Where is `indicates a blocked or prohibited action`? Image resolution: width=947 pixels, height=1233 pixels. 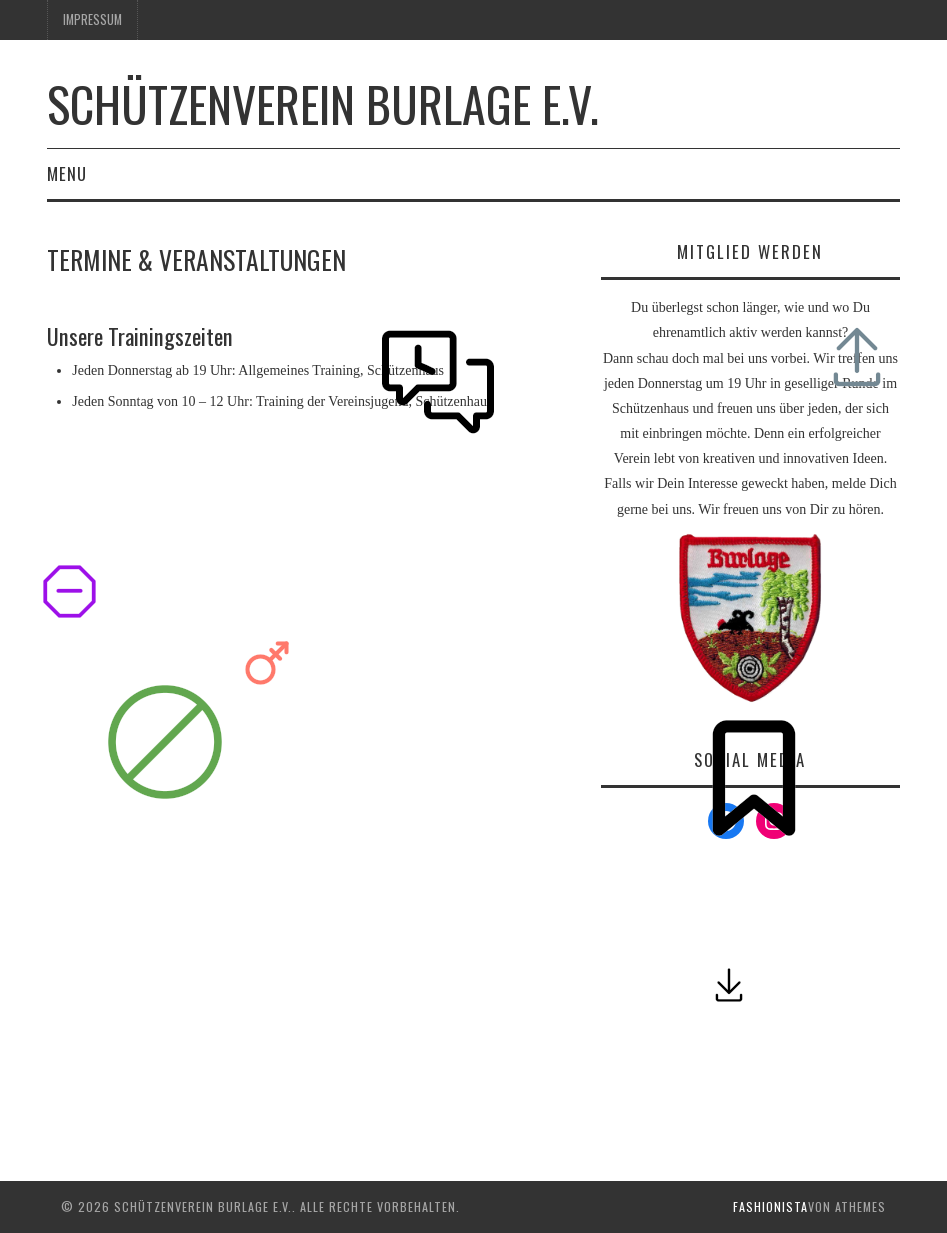 indicates a blocked or prohibited action is located at coordinates (165, 742).